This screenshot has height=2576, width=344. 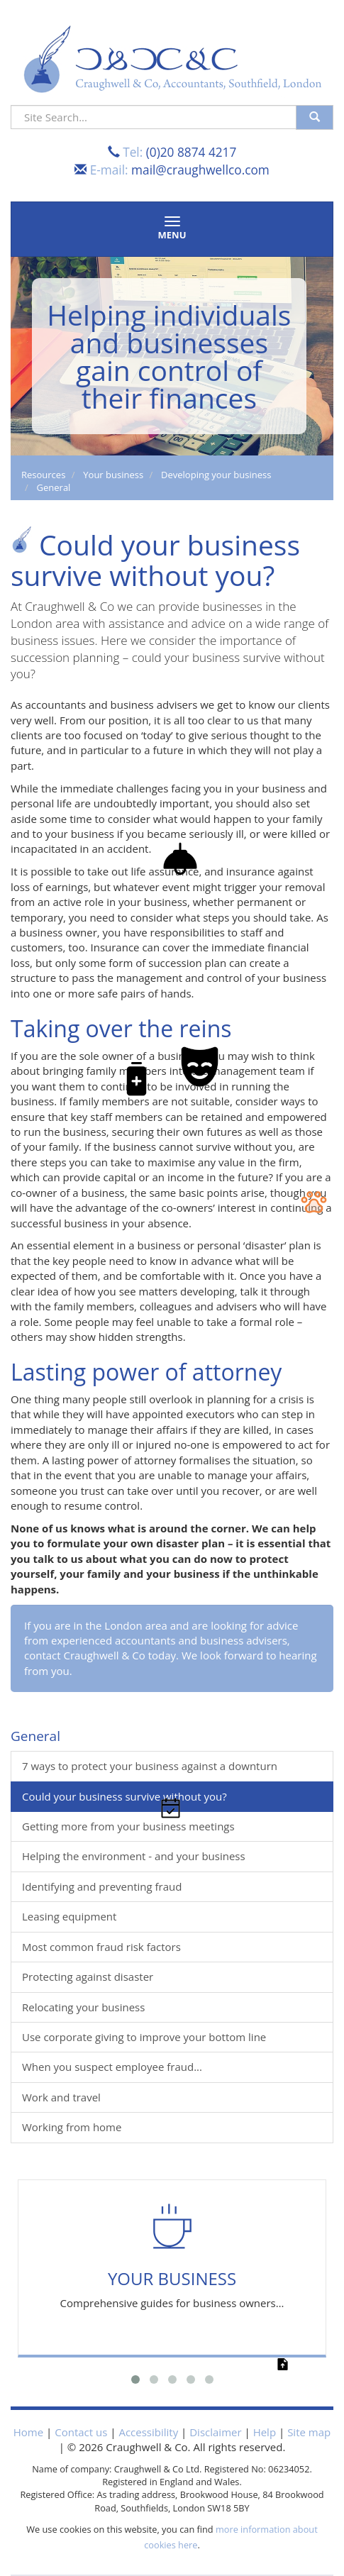 I want to click on add or extend battery life, so click(x=136, y=1079).